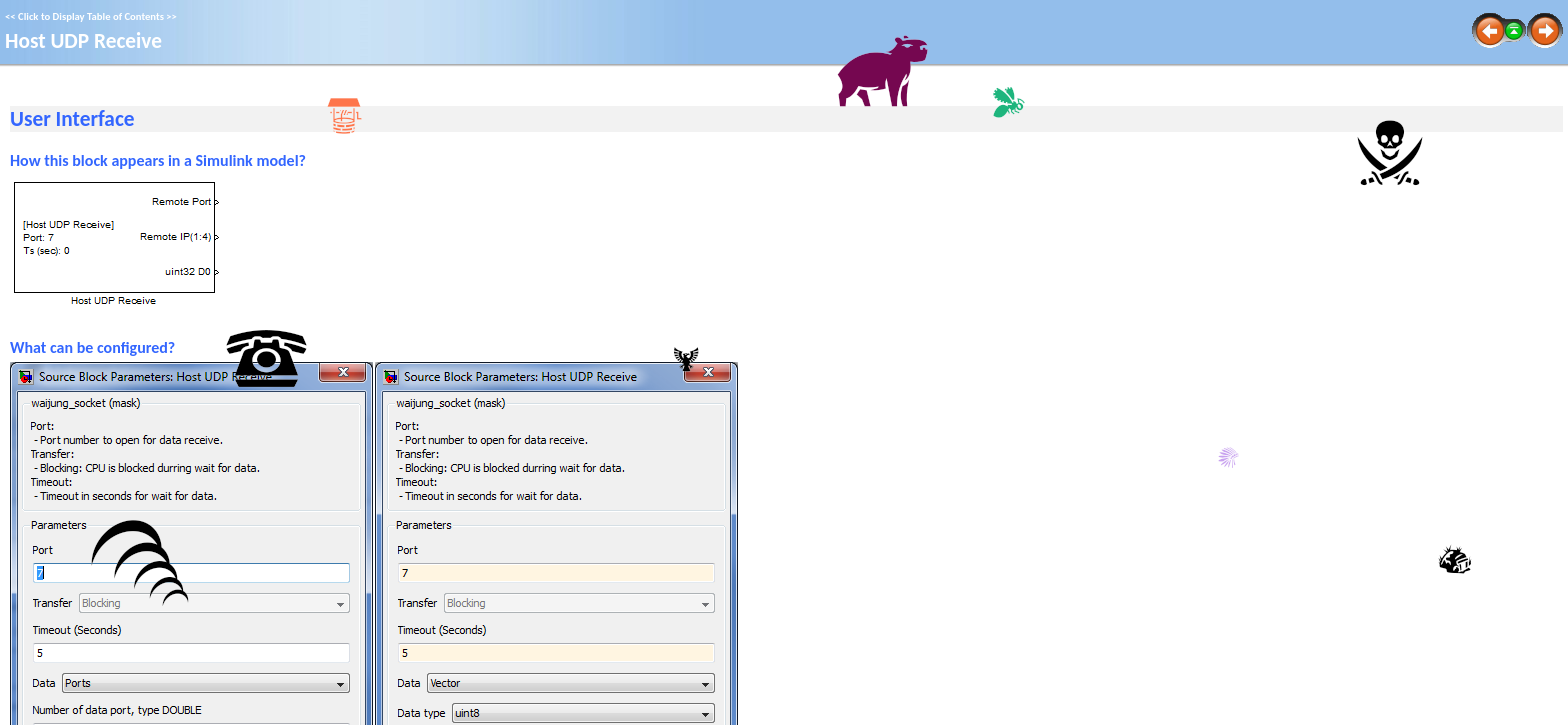 The image size is (1568, 725). What do you see at coordinates (686, 359) in the screenshot?
I see `represents a guild, clan, or faction emblem` at bounding box center [686, 359].